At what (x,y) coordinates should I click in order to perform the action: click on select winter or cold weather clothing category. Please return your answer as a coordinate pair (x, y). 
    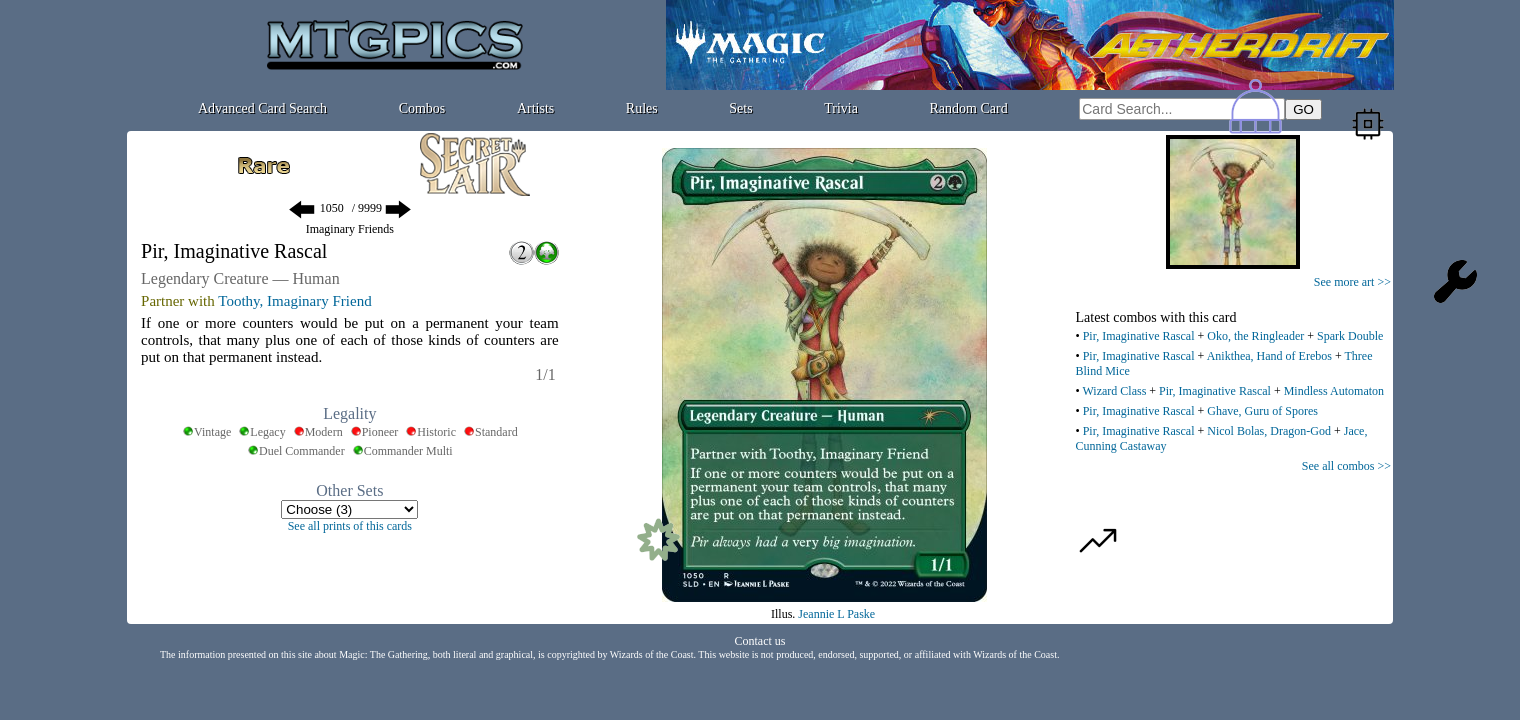
    Looking at the image, I should click on (1255, 109).